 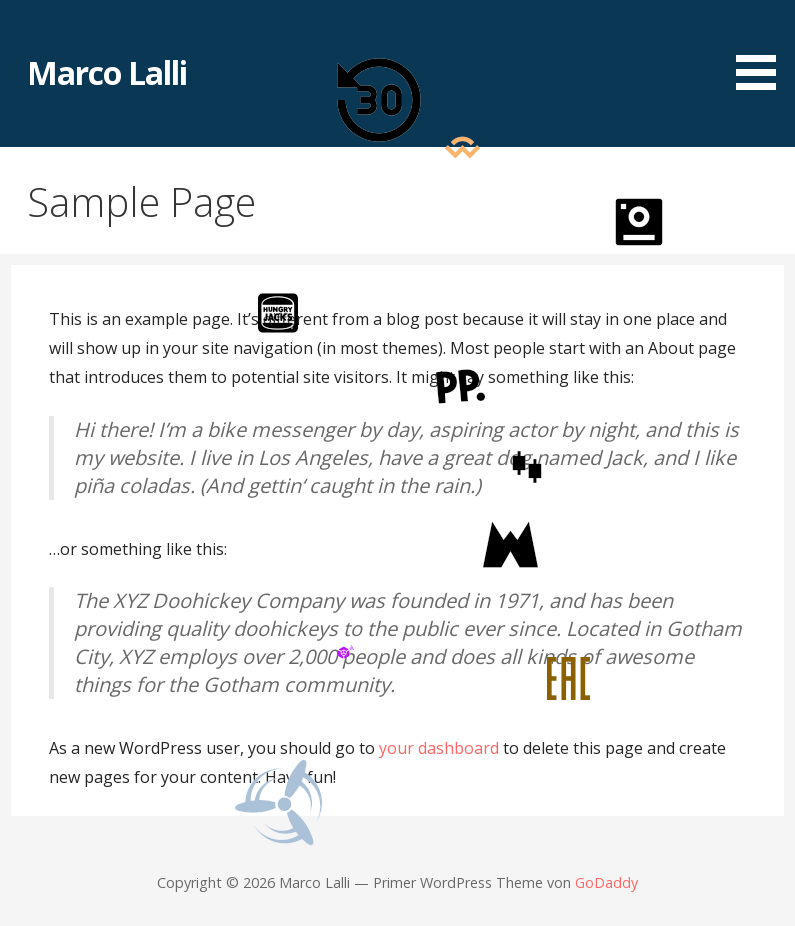 I want to click on kubespray project logo, so click(x=346, y=652).